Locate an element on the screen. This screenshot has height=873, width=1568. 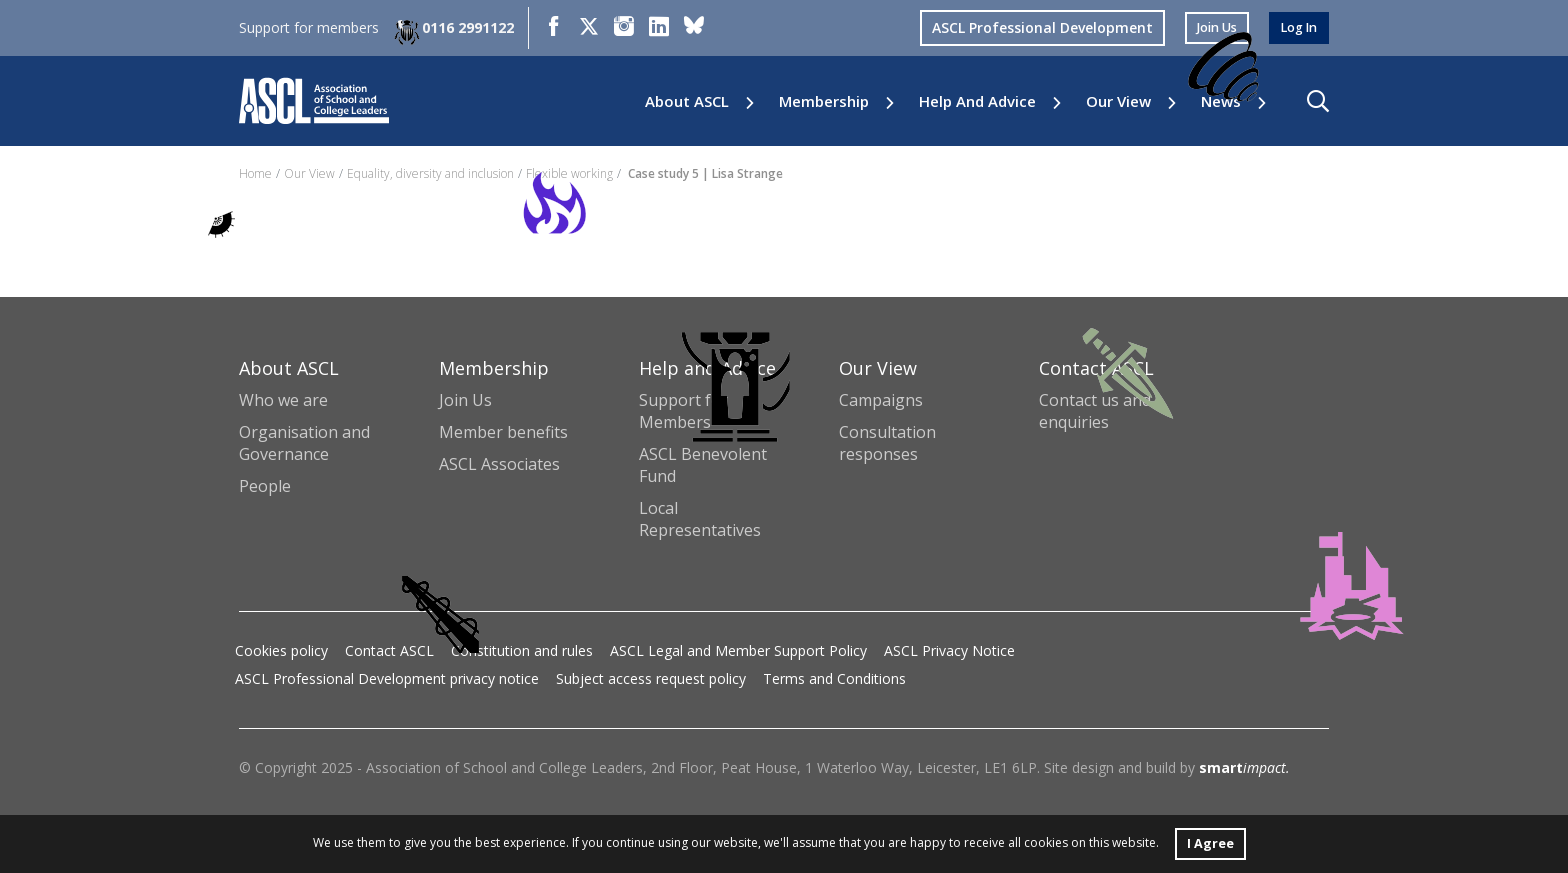
activate tornado or vortex ability in game is located at coordinates (1225, 68).